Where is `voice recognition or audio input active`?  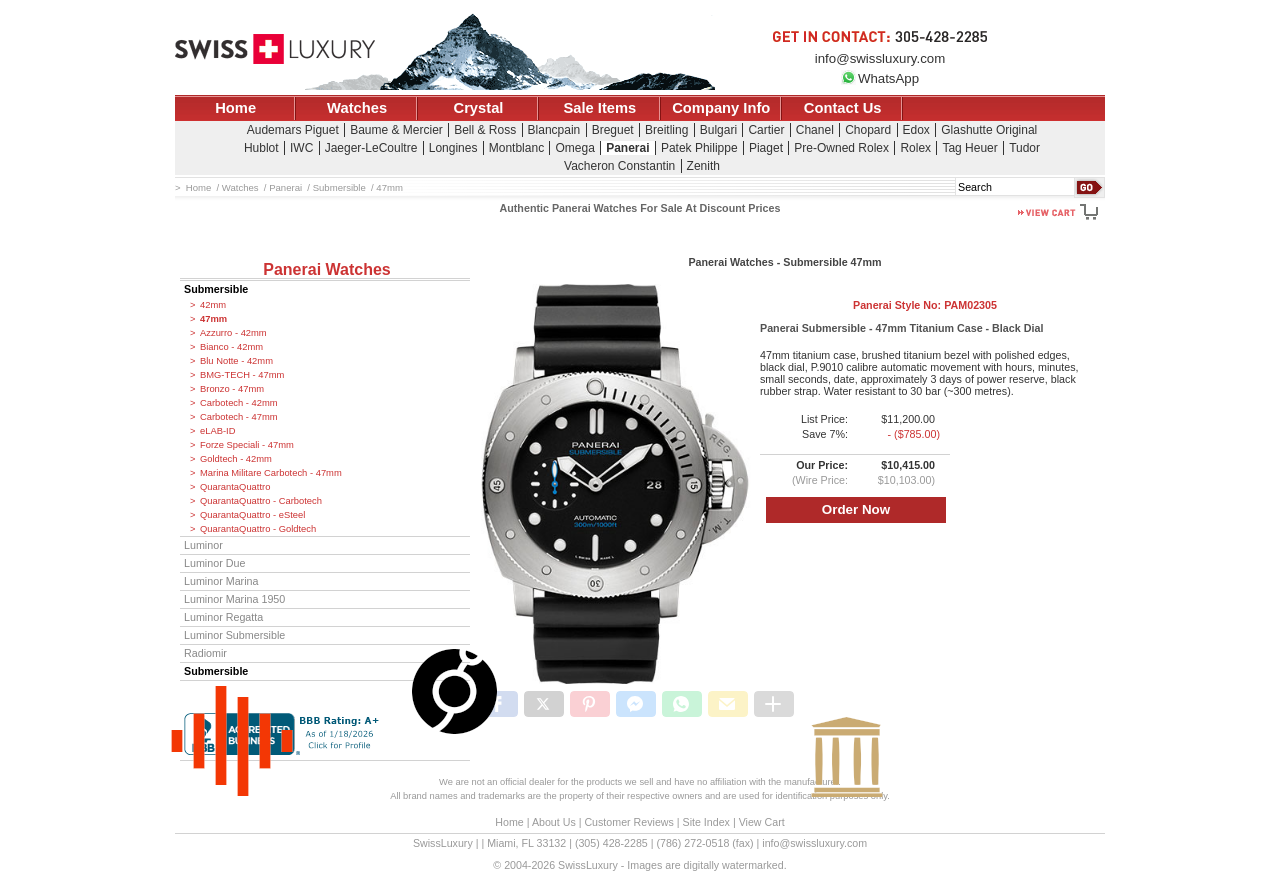
voice recognition or audio input active is located at coordinates (232, 741).